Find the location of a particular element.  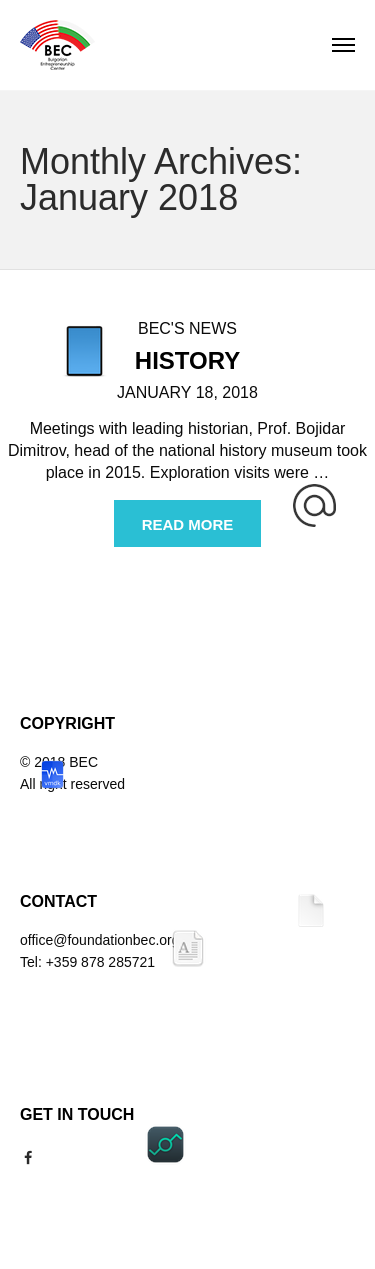

open gnome layout switcher settings is located at coordinates (165, 1144).